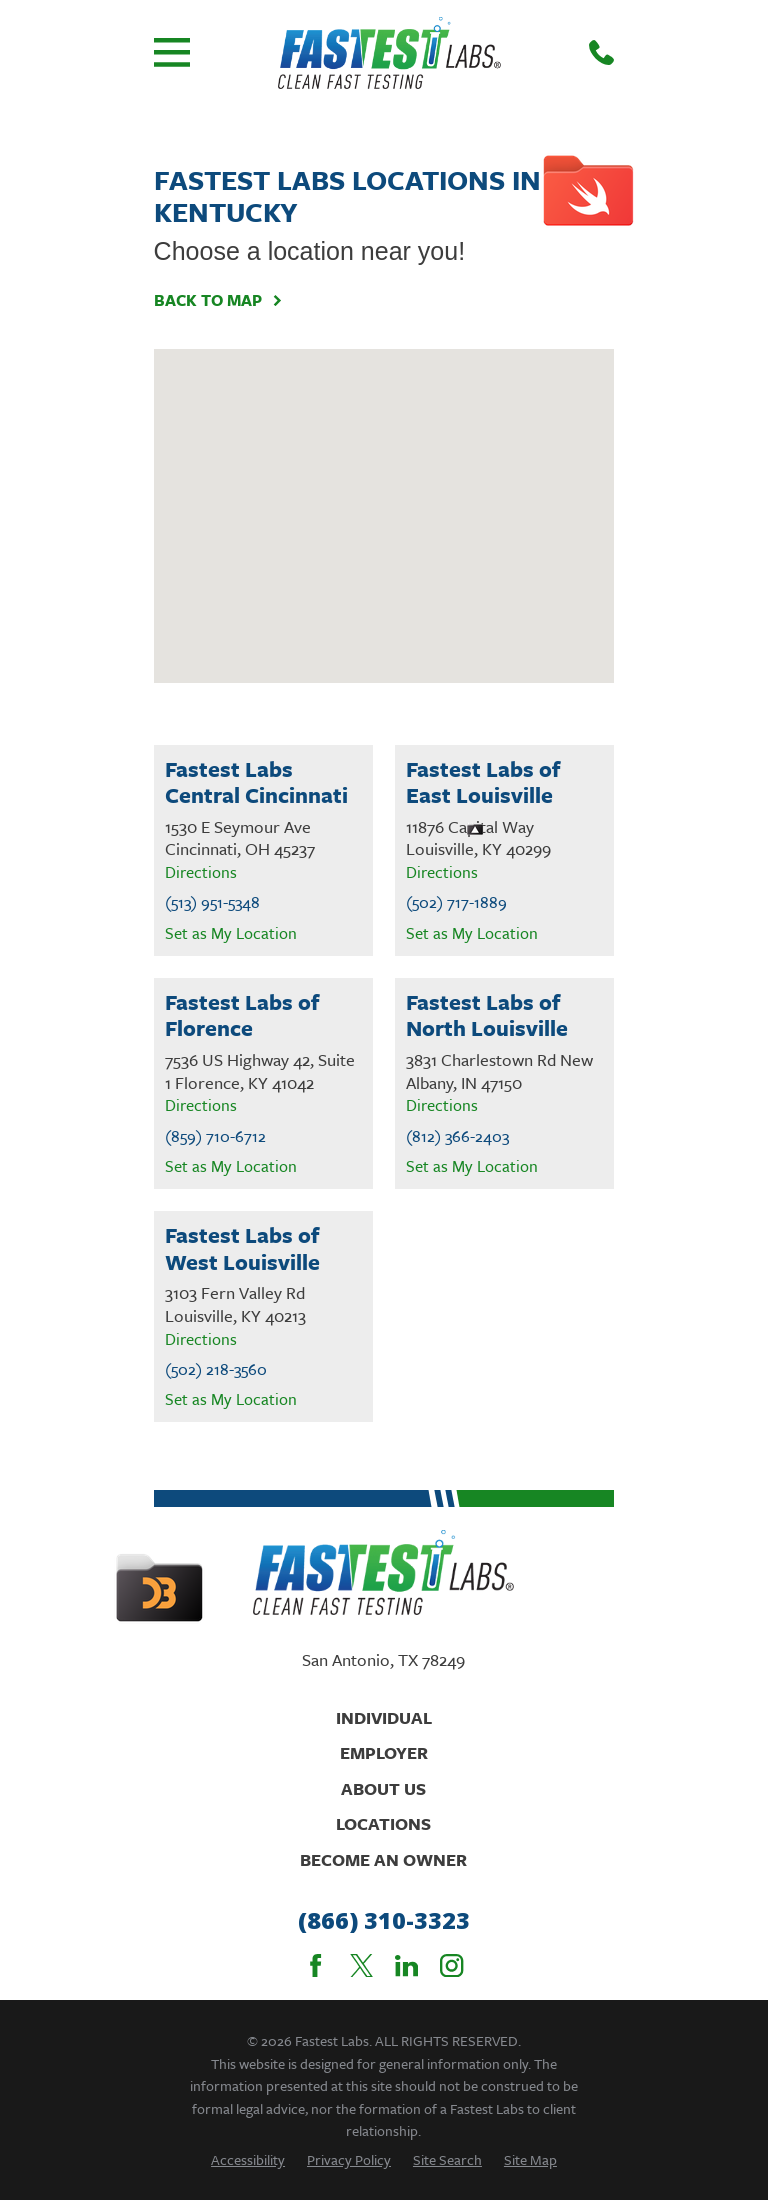 The height and width of the screenshot is (2200, 768). What do you see at coordinates (159, 1590) in the screenshot?
I see `open D3.js project folder` at bounding box center [159, 1590].